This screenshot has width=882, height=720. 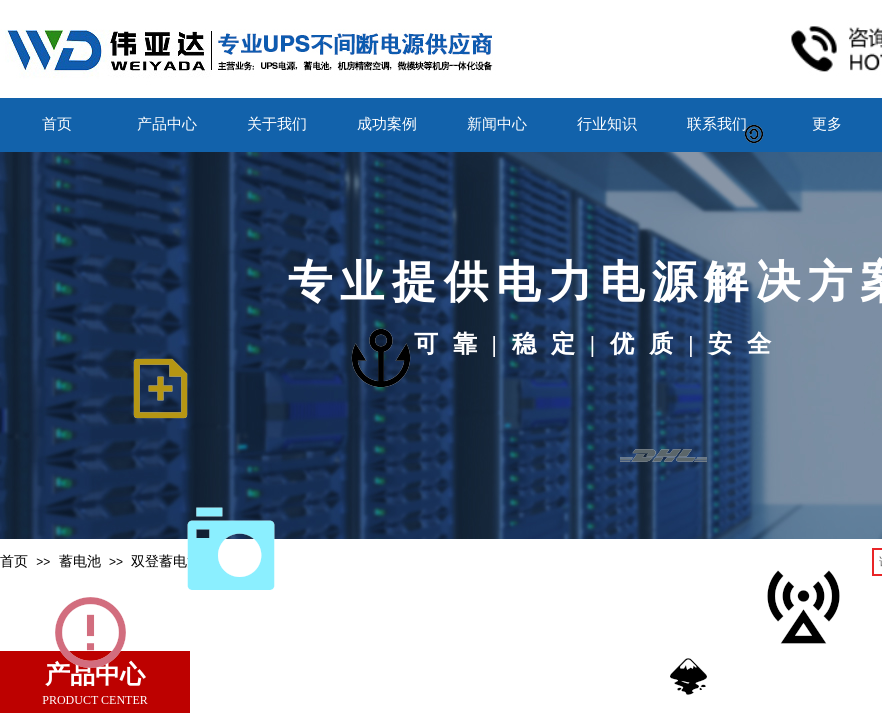 What do you see at coordinates (160, 388) in the screenshot?
I see `create a new file` at bounding box center [160, 388].